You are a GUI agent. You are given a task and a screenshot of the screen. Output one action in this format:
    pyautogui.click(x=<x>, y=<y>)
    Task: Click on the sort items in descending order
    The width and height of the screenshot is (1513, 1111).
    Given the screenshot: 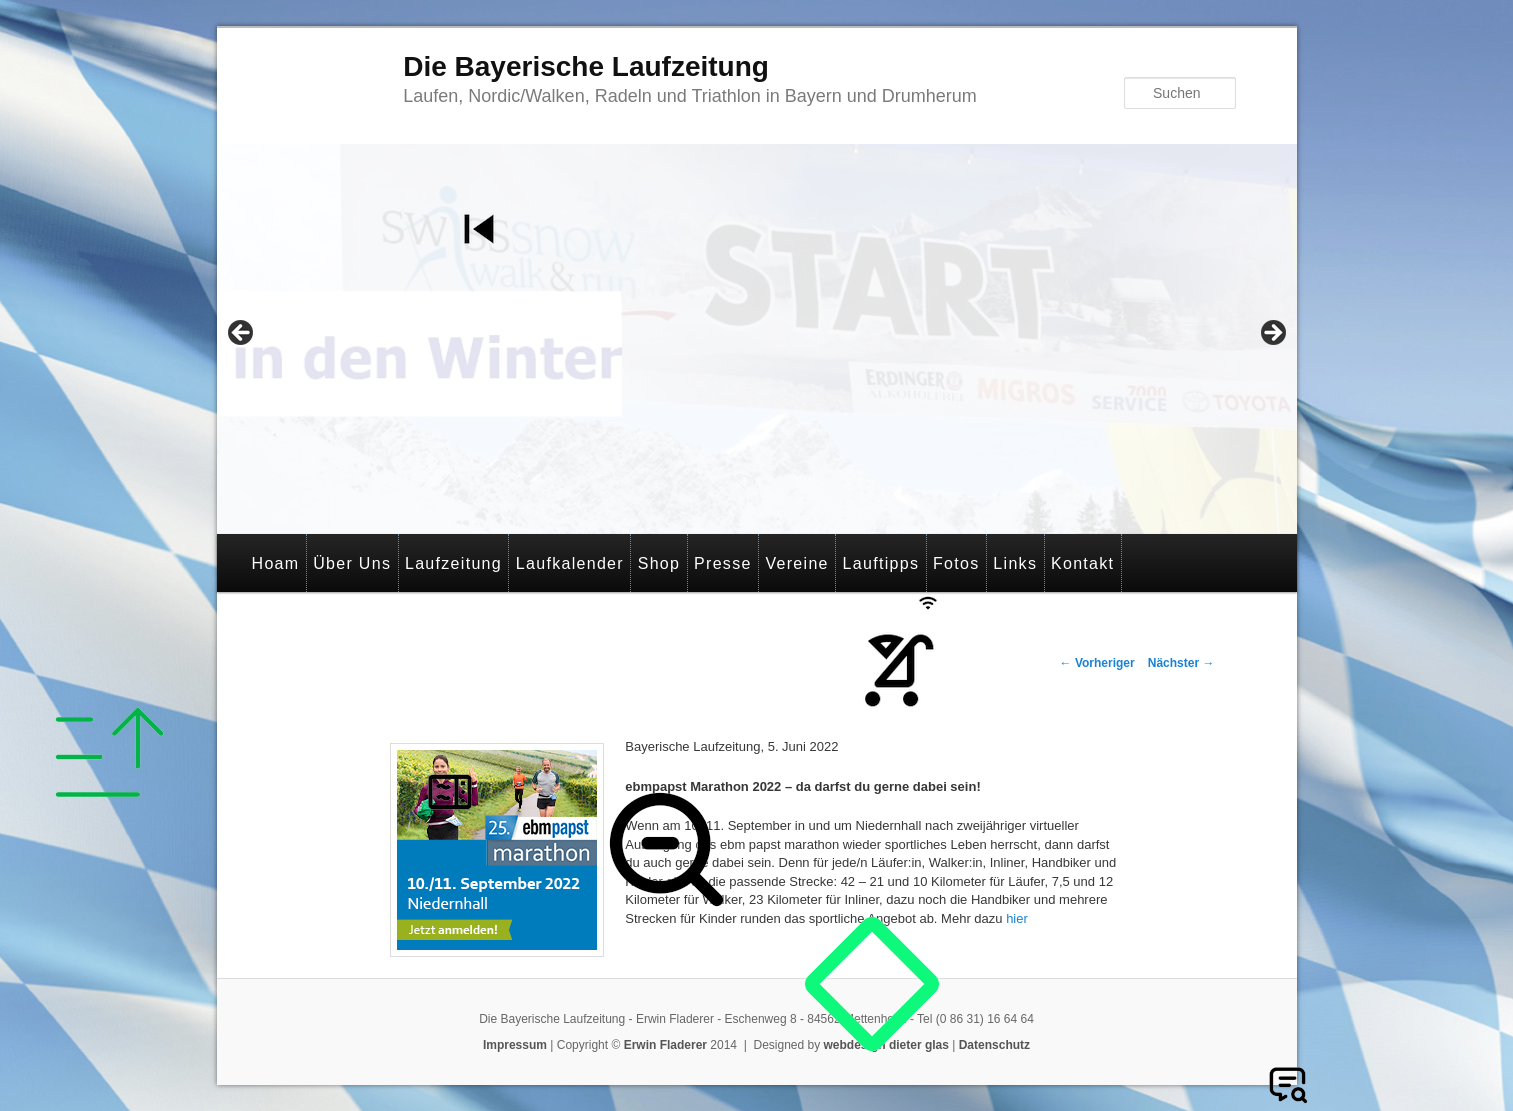 What is the action you would take?
    pyautogui.click(x=105, y=757)
    